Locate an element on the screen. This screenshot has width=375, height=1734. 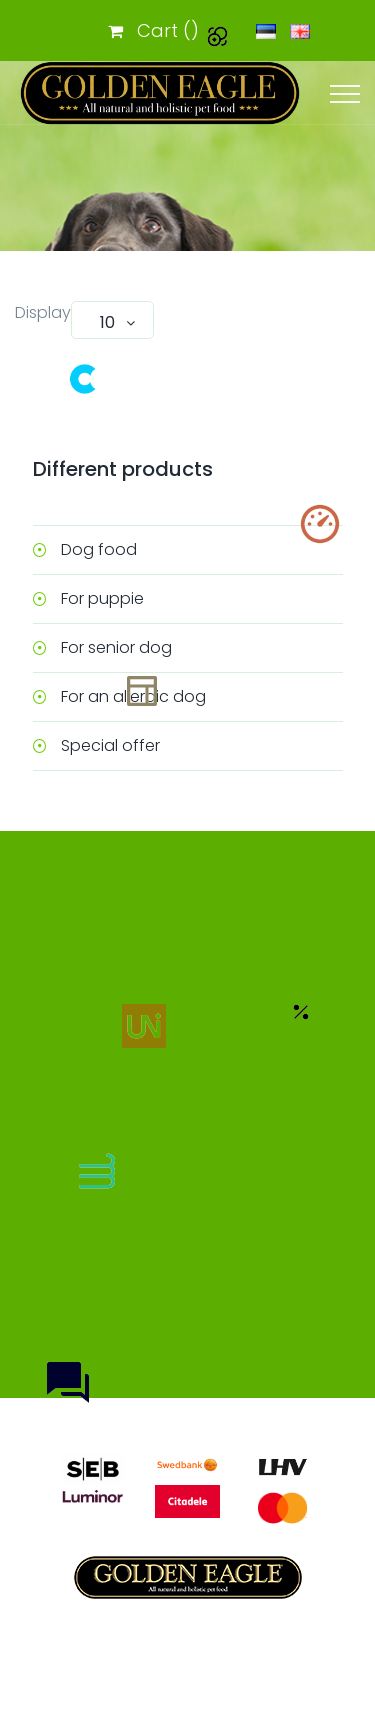
unicode consortium logo is located at coordinates (144, 1026).